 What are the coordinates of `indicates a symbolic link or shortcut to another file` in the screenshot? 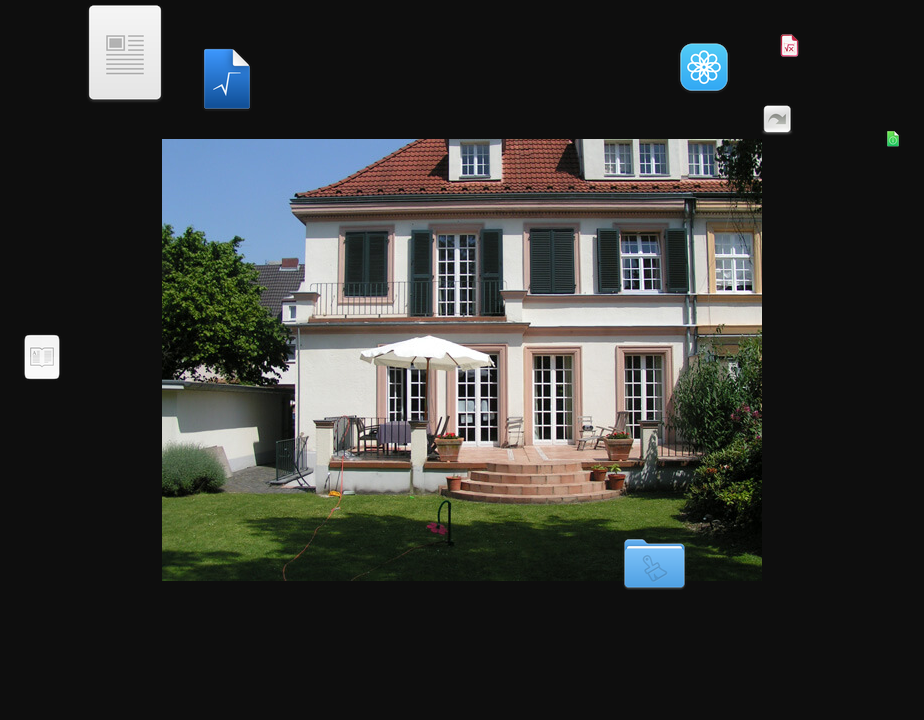 It's located at (777, 120).